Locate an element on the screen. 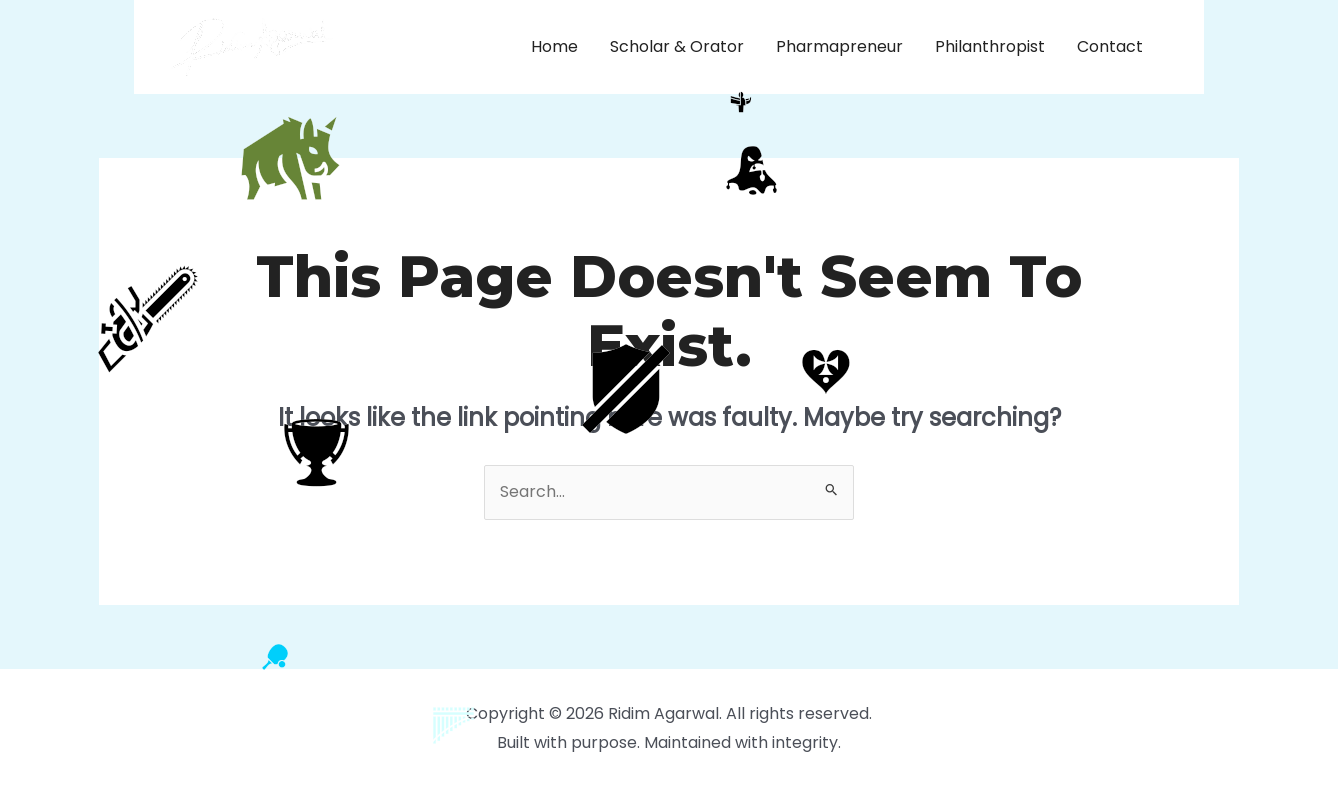 The height and width of the screenshot is (789, 1338). chainsaw tool or equipment icon is located at coordinates (148, 319).